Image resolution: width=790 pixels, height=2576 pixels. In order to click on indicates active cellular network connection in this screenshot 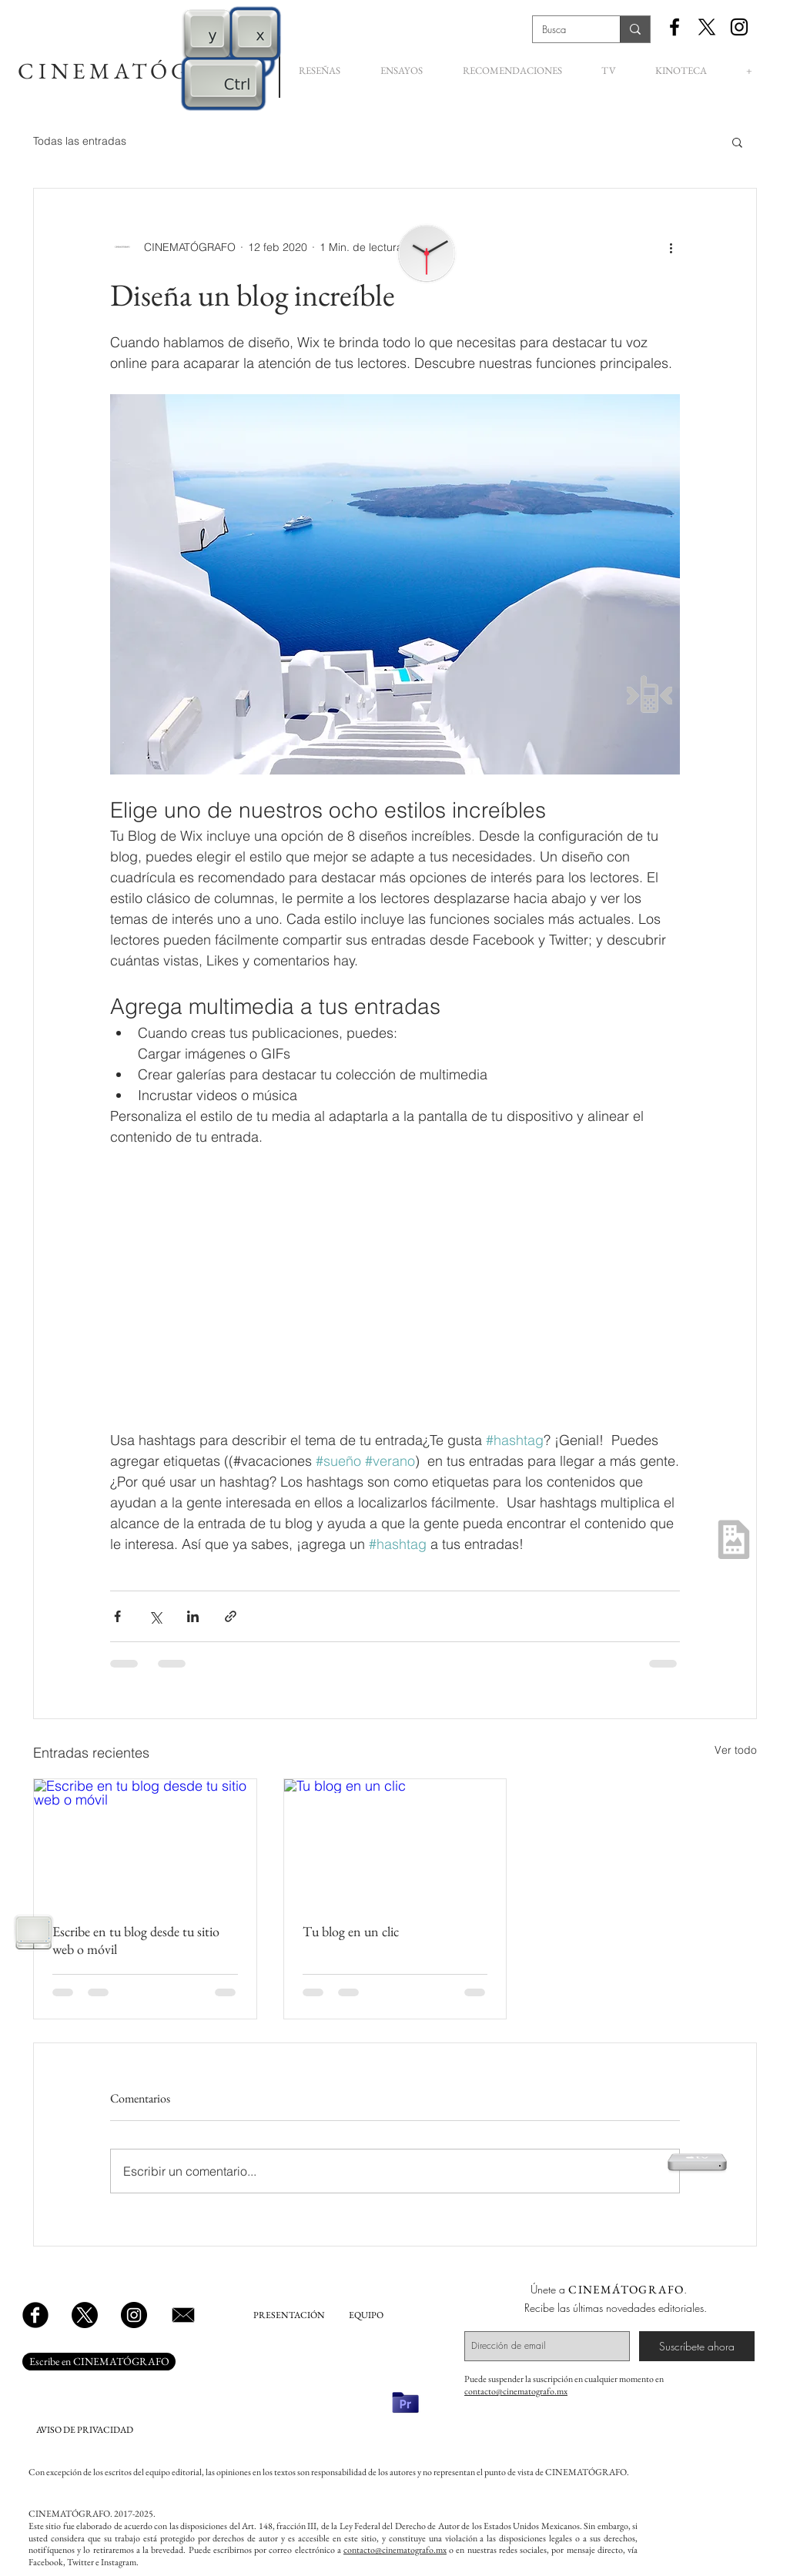, I will do `click(649, 695)`.